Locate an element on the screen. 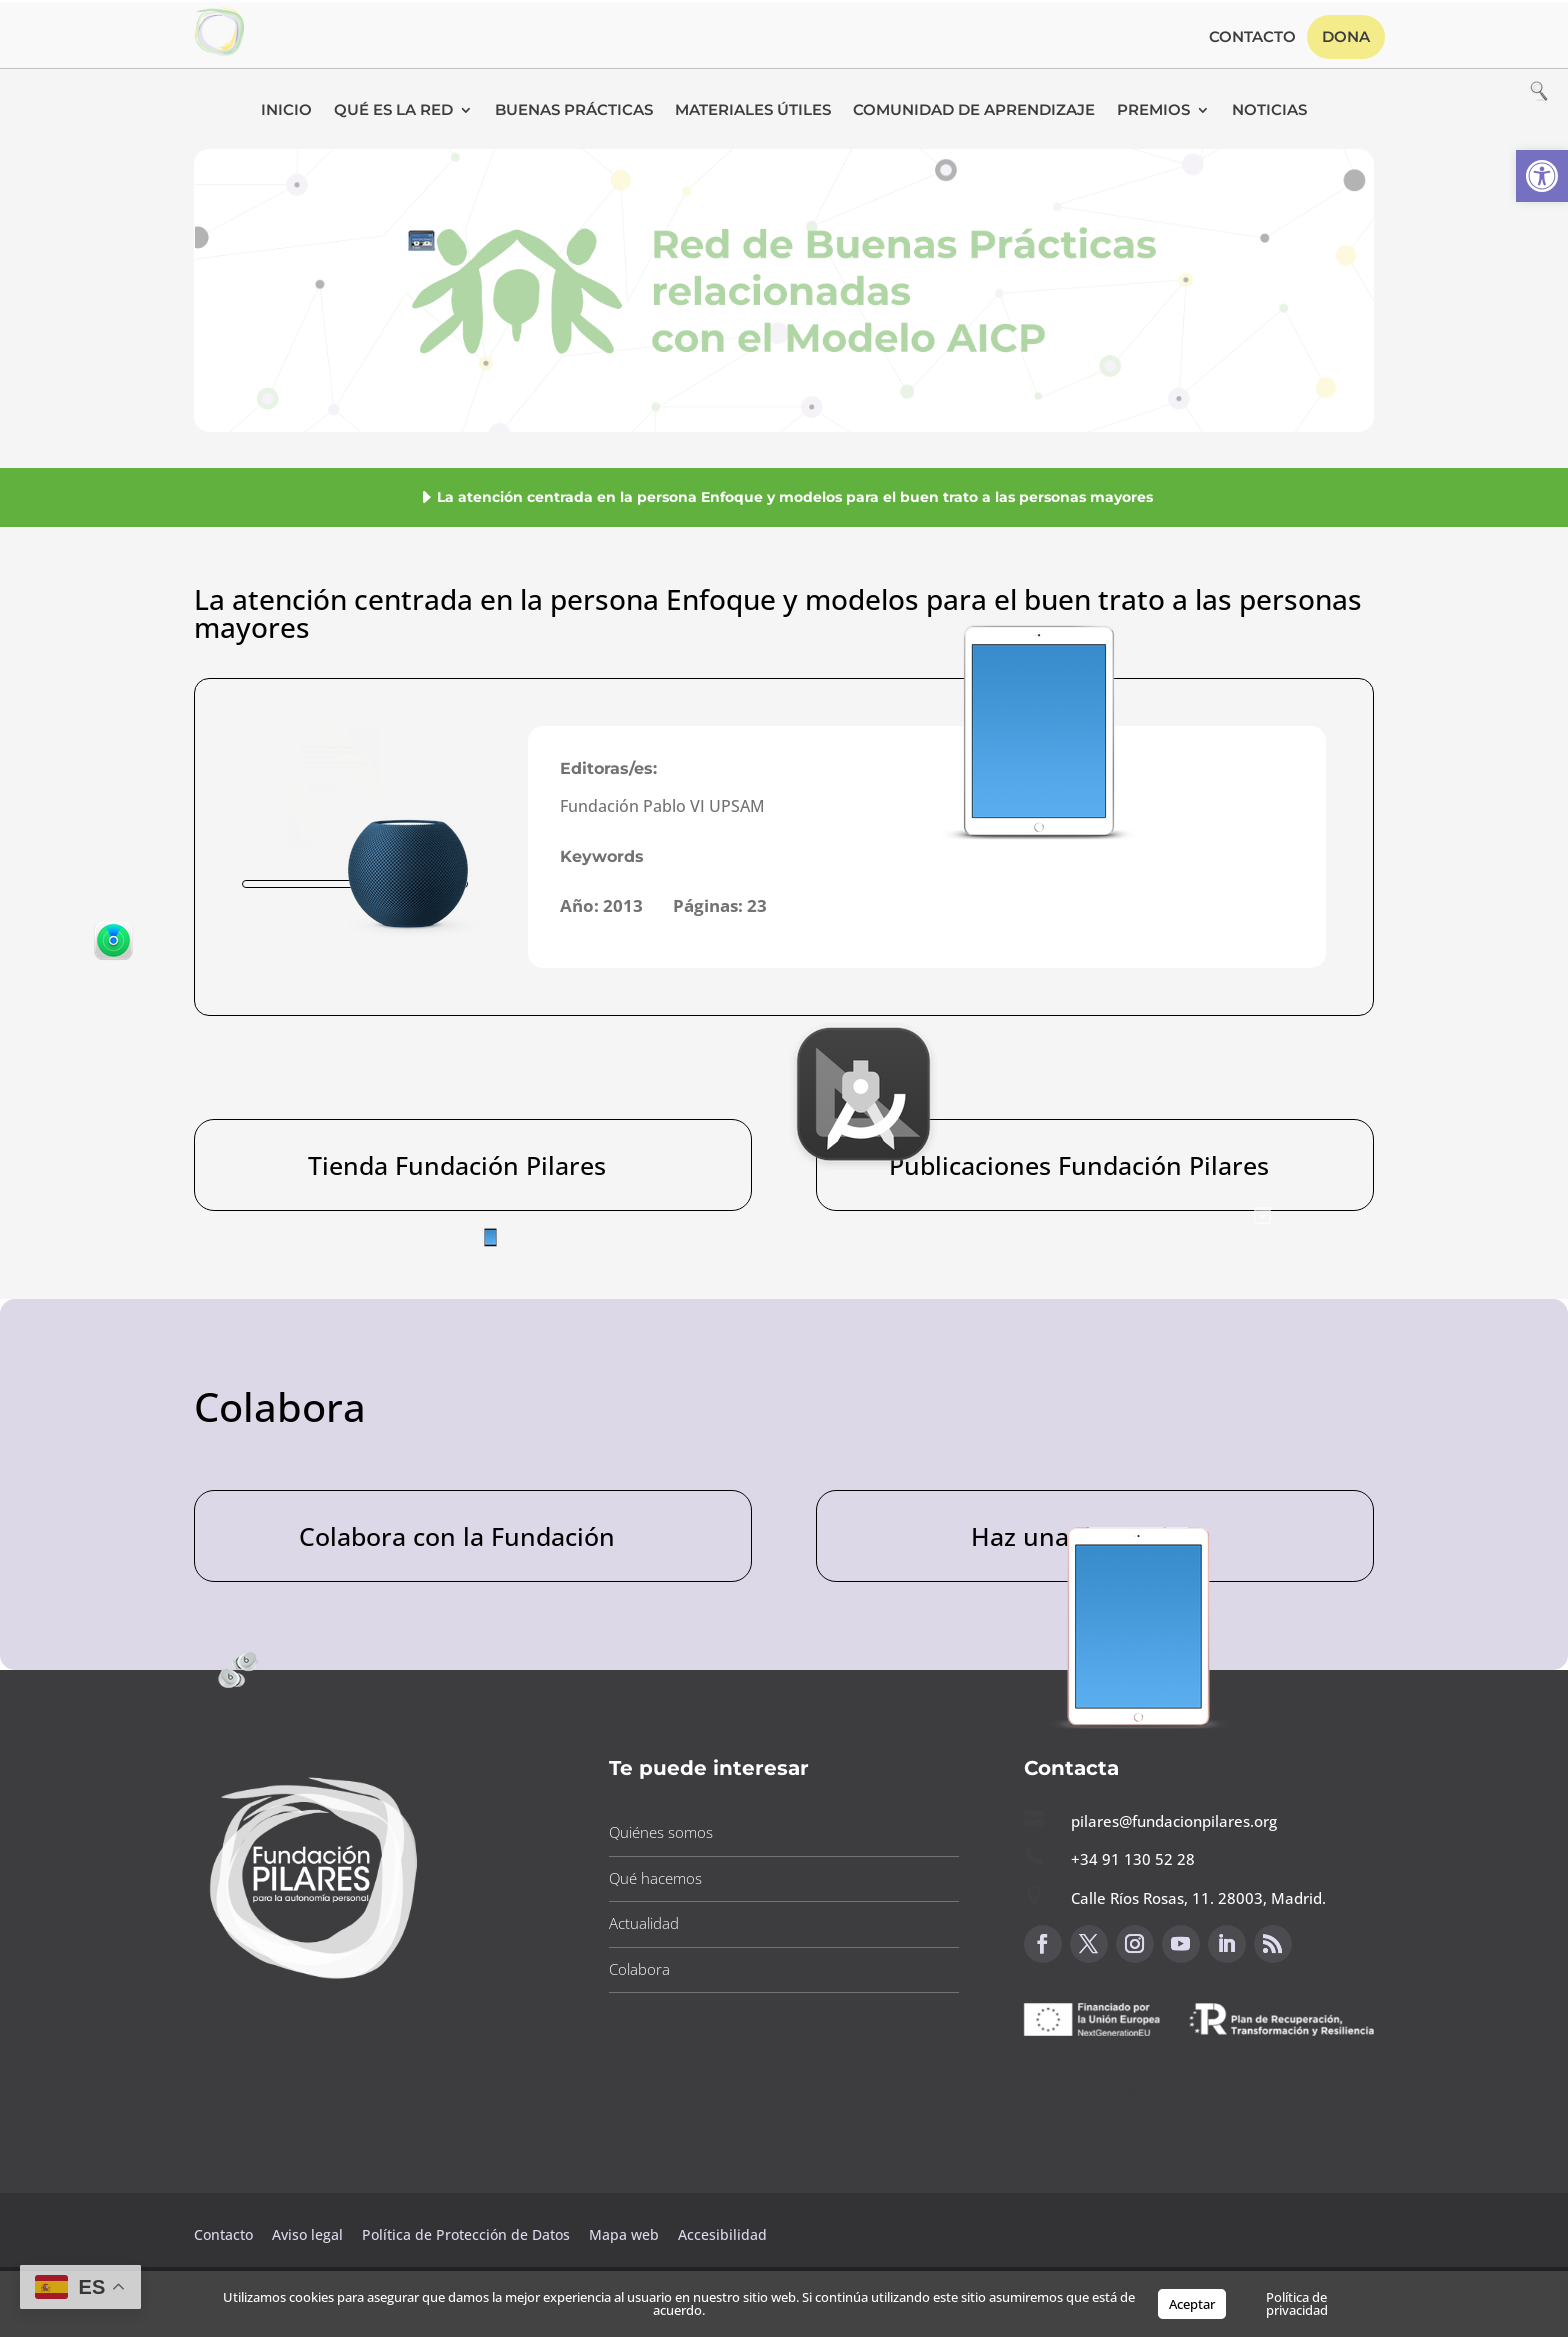 Image resolution: width=1568 pixels, height=2337 pixels. open Find My app to locate devices or people is located at coordinates (113, 940).